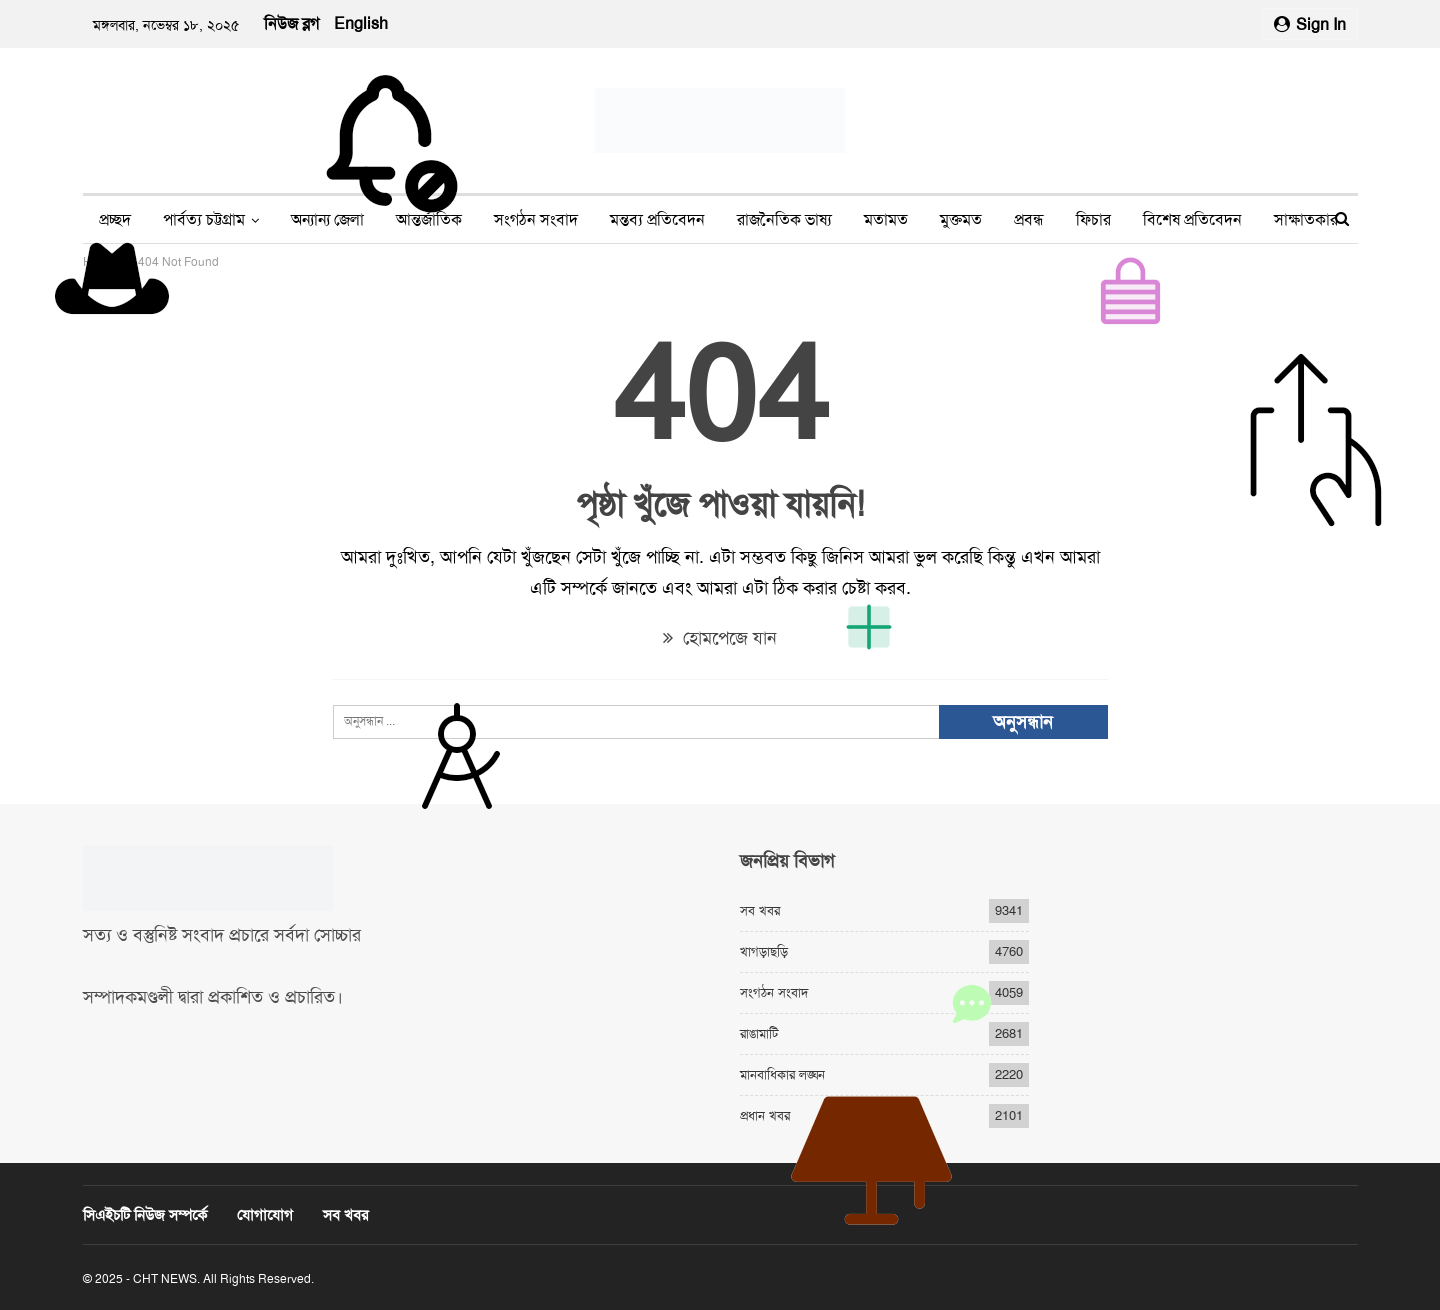  I want to click on open the comments section, so click(972, 1004).